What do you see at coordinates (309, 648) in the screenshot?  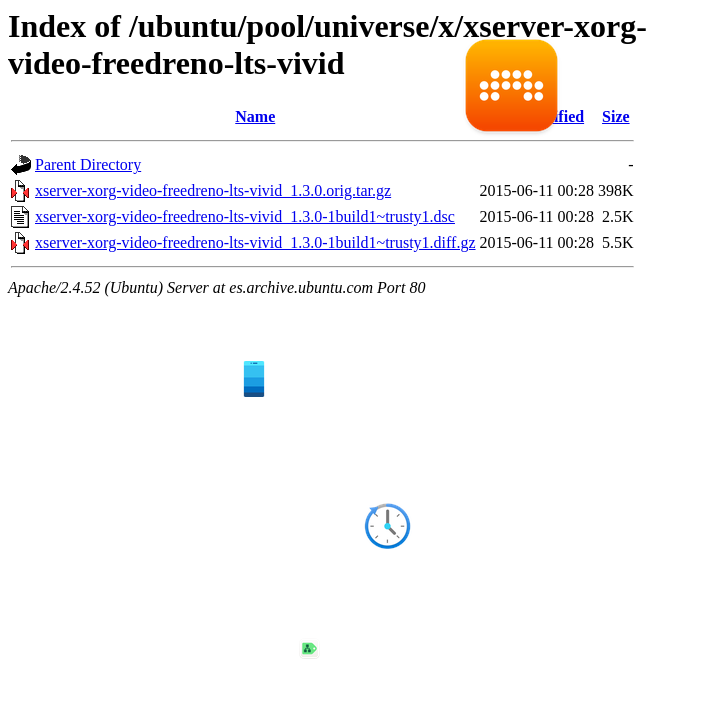 I see `open What IP network utility app` at bounding box center [309, 648].